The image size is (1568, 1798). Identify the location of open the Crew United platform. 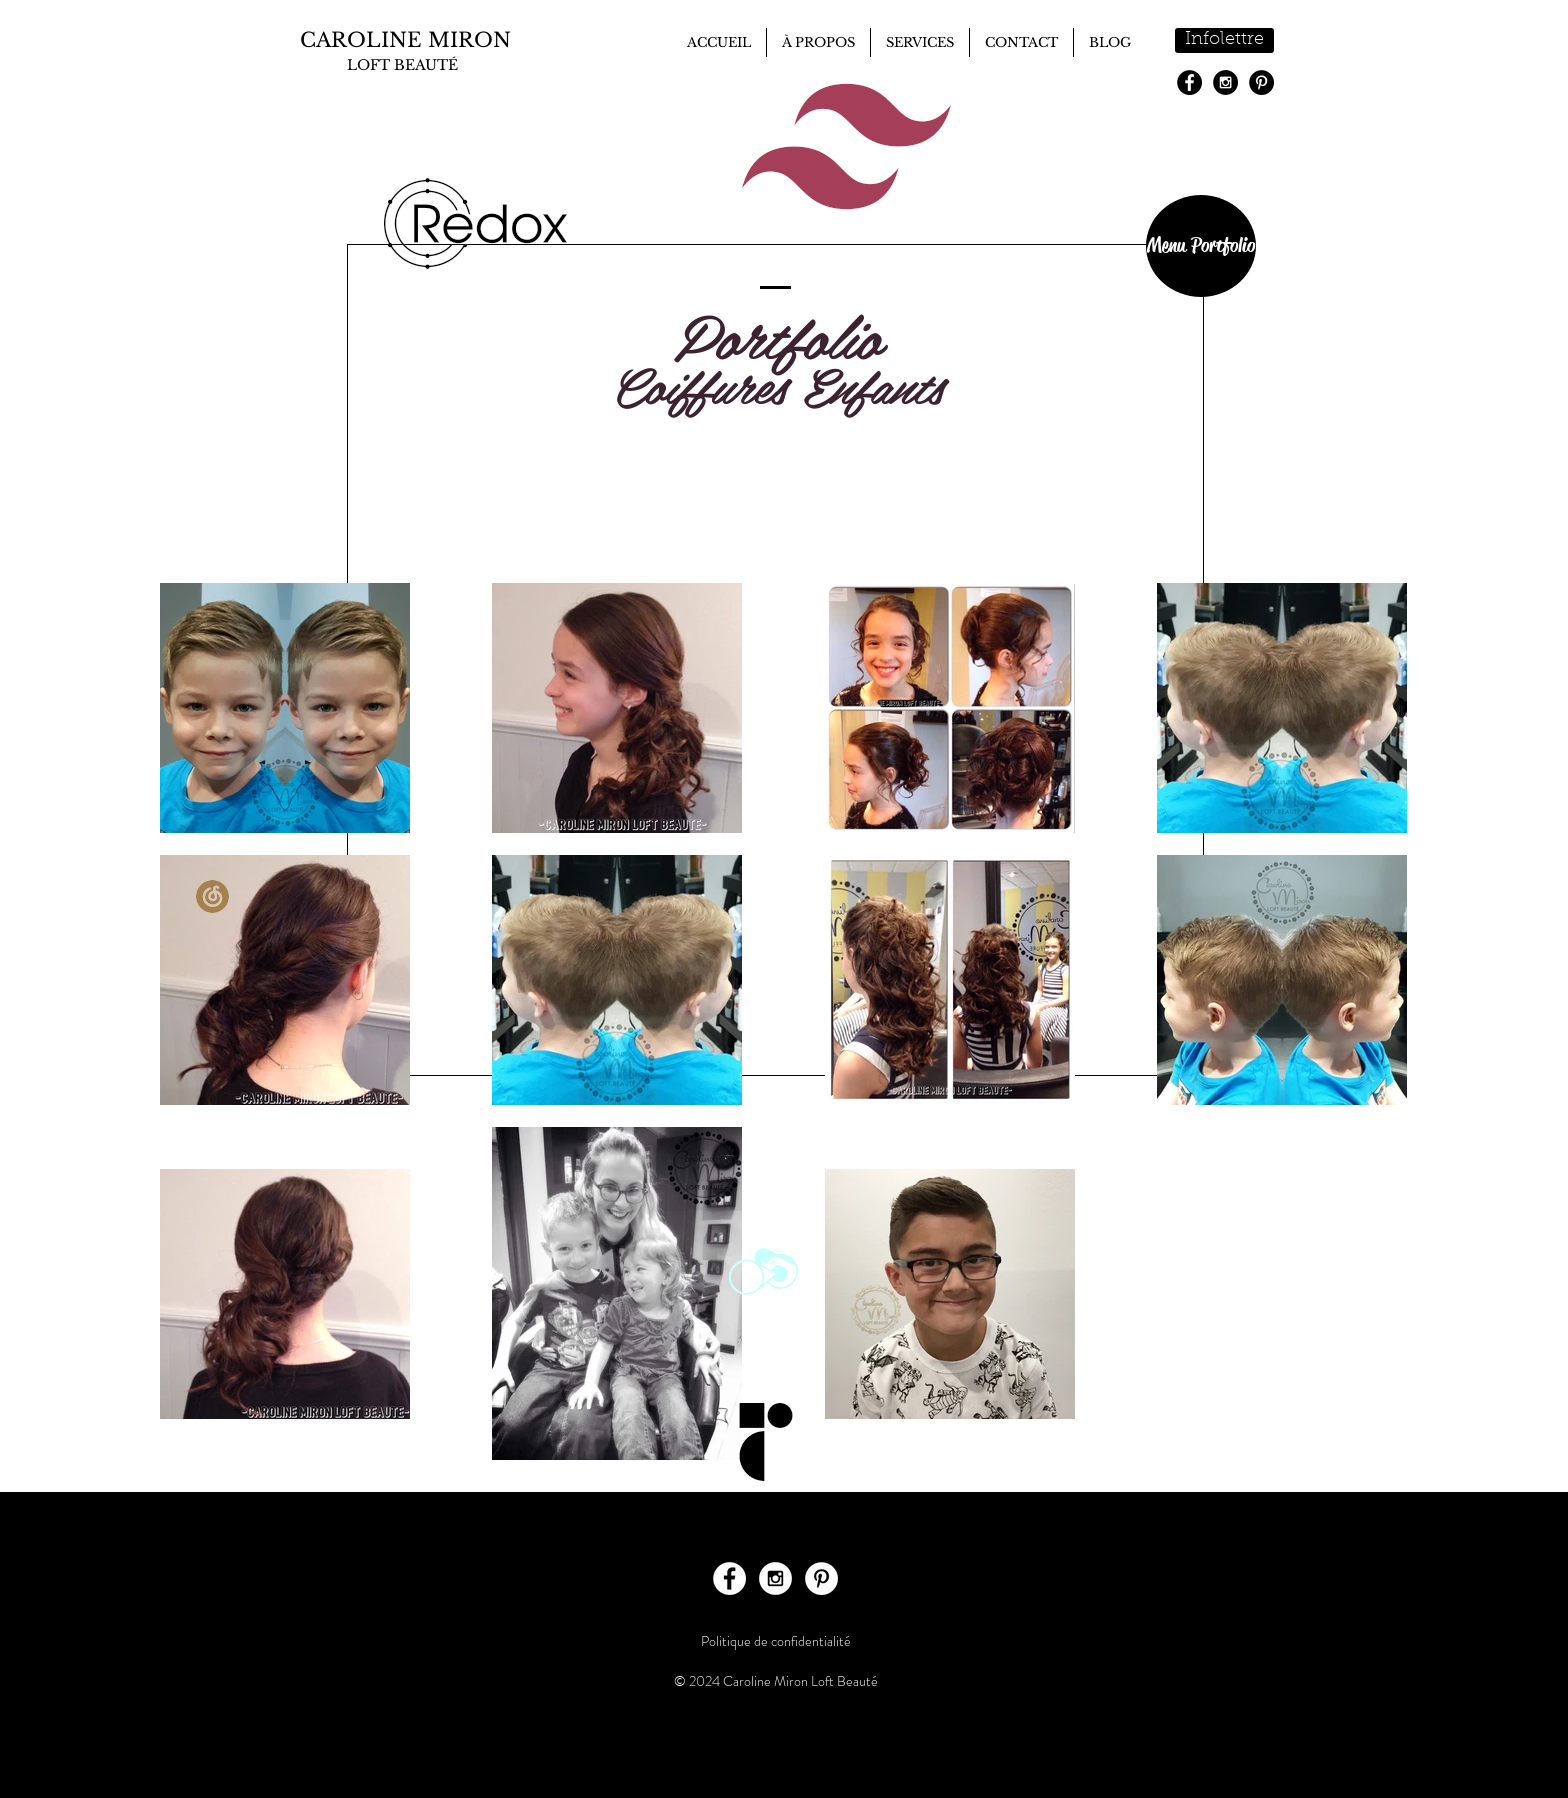
(763, 1271).